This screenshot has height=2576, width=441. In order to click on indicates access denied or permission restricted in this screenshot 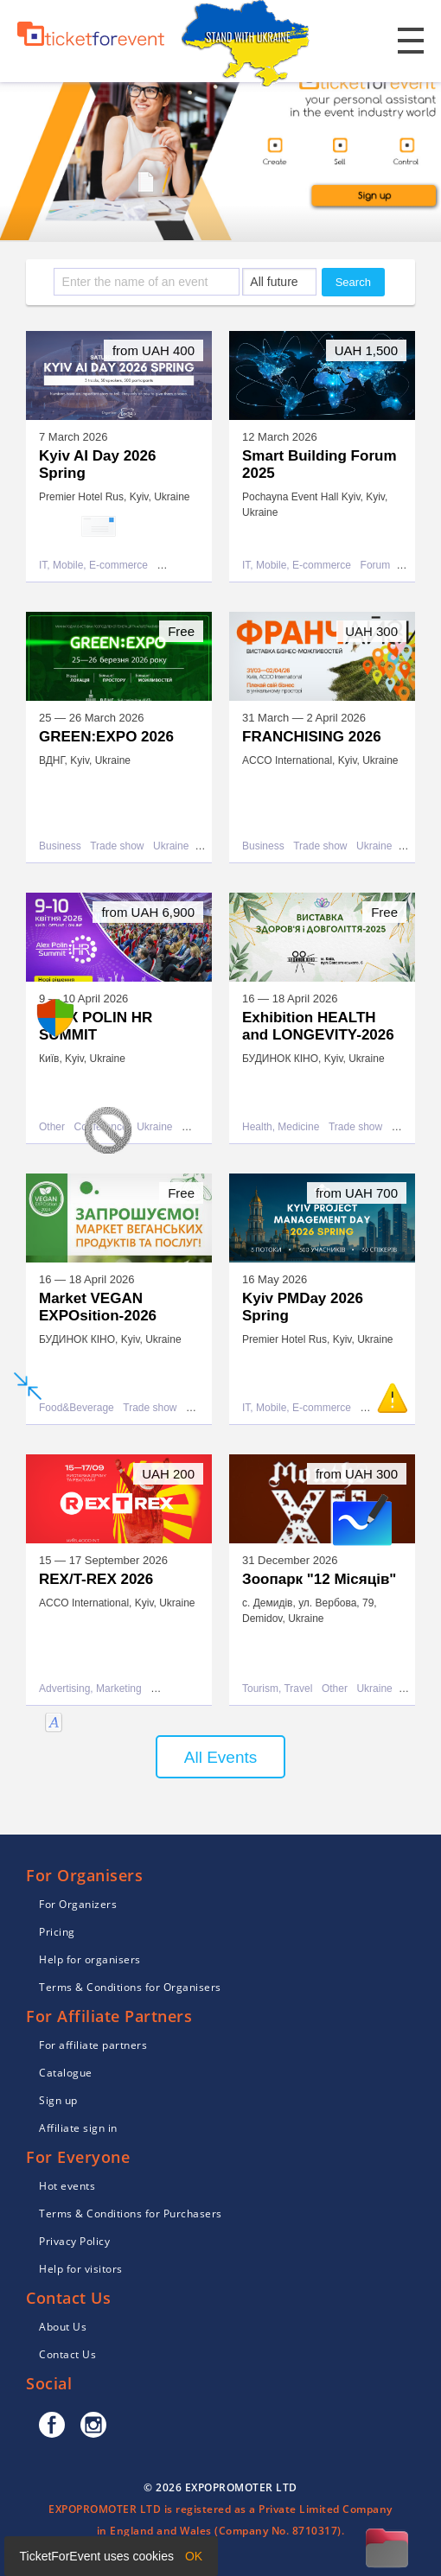, I will do `click(108, 1130)`.